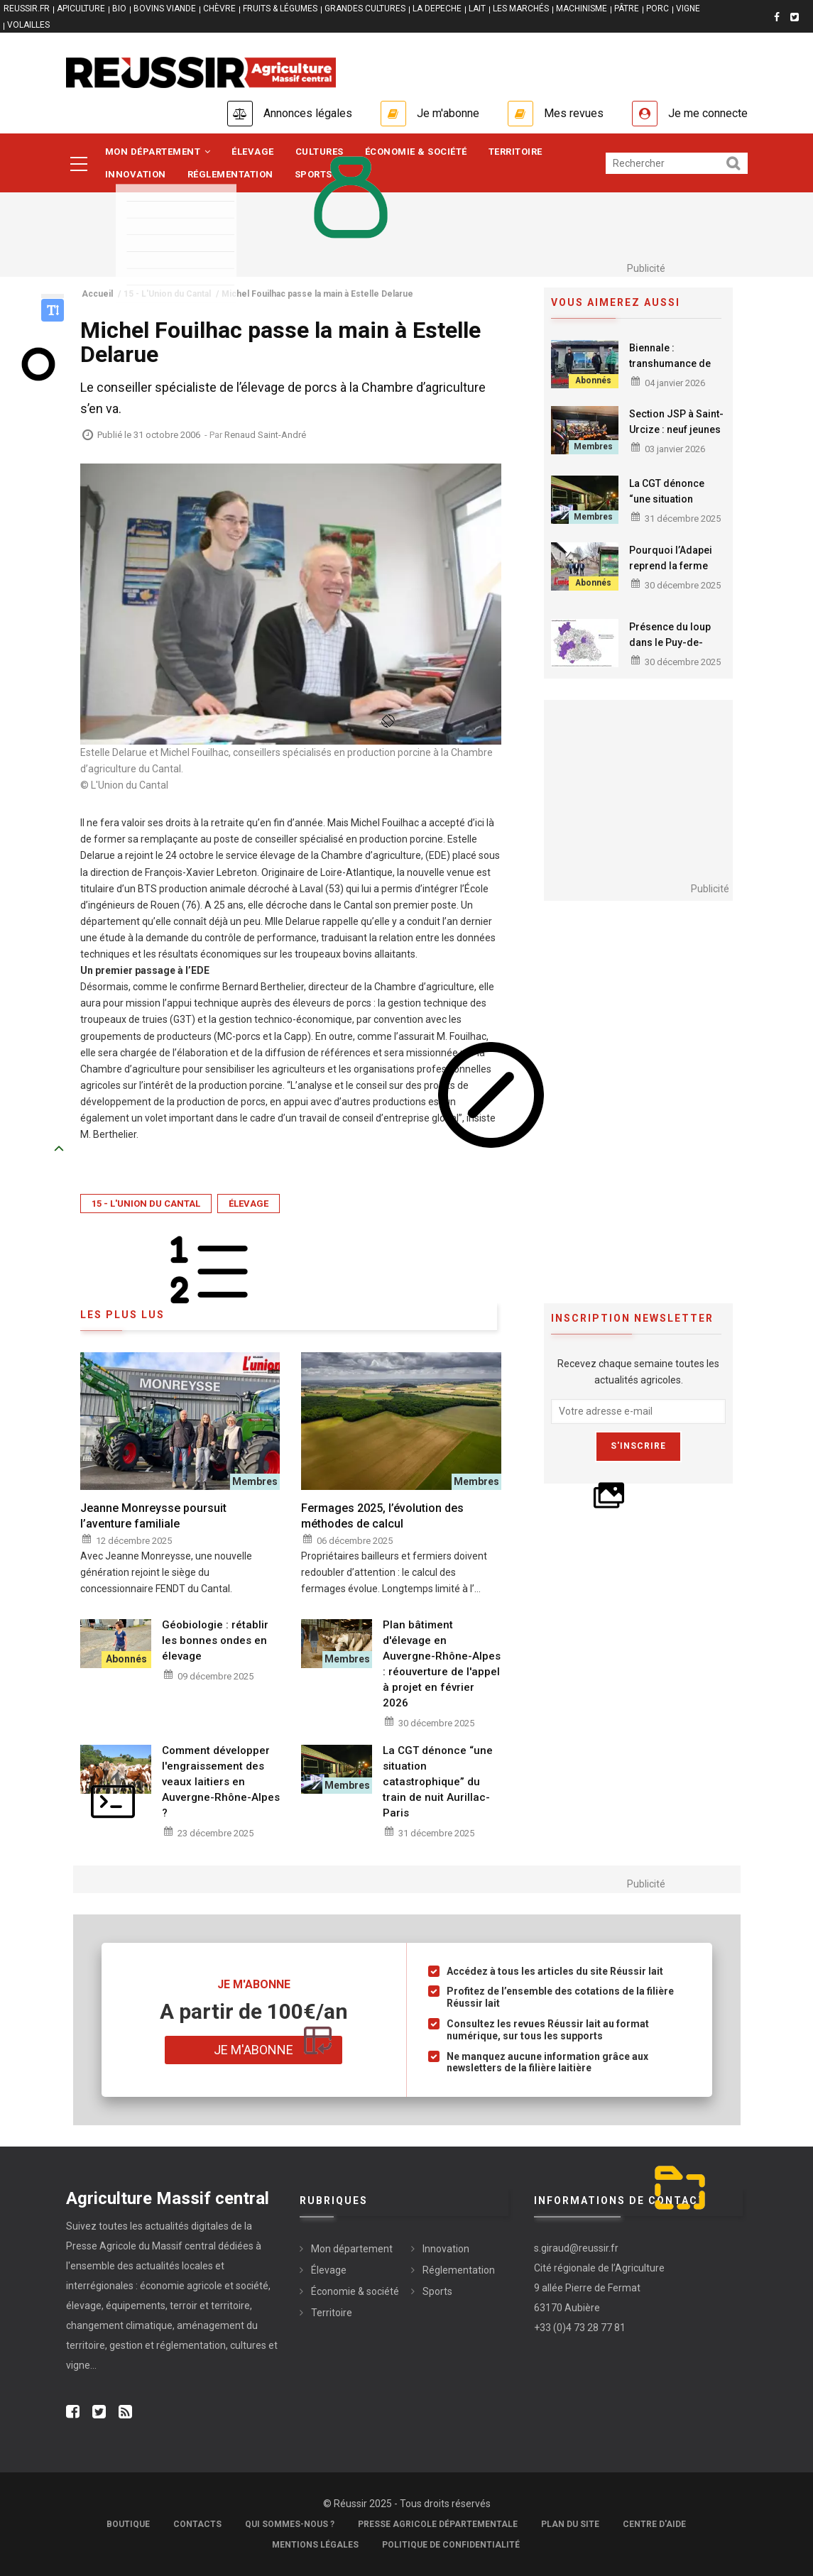 Image resolution: width=813 pixels, height=2576 pixels. What do you see at coordinates (609, 1495) in the screenshot?
I see `view photo gallery or image library` at bounding box center [609, 1495].